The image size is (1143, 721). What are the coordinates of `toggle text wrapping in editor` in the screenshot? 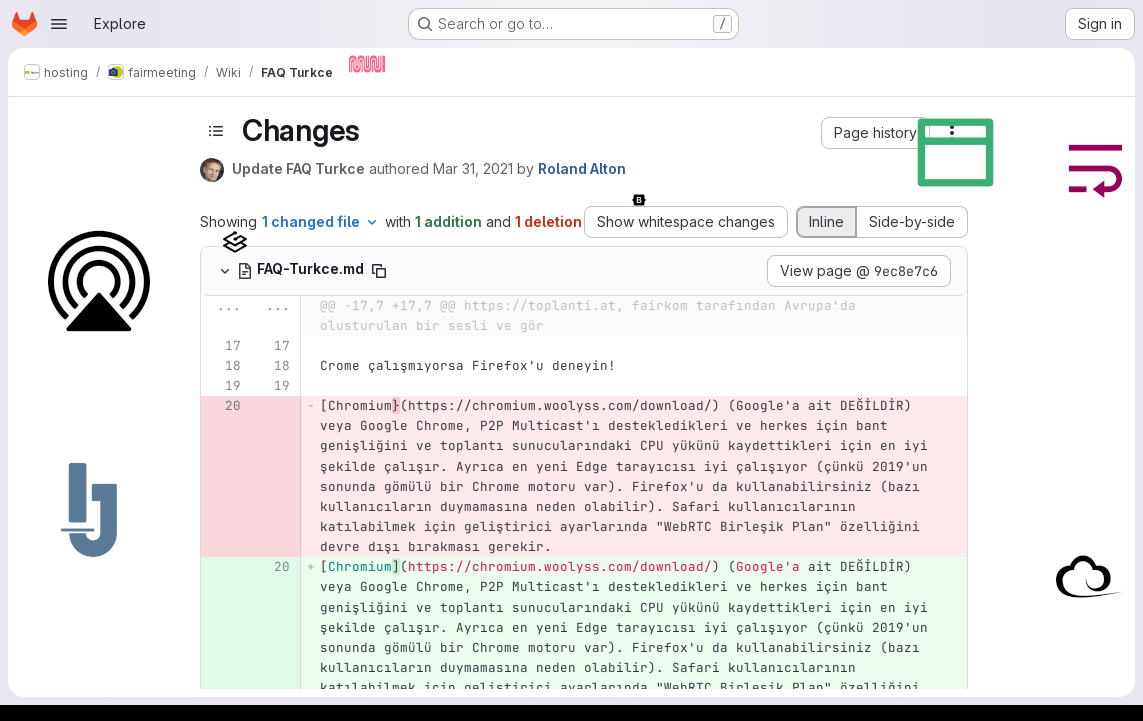 It's located at (1095, 168).